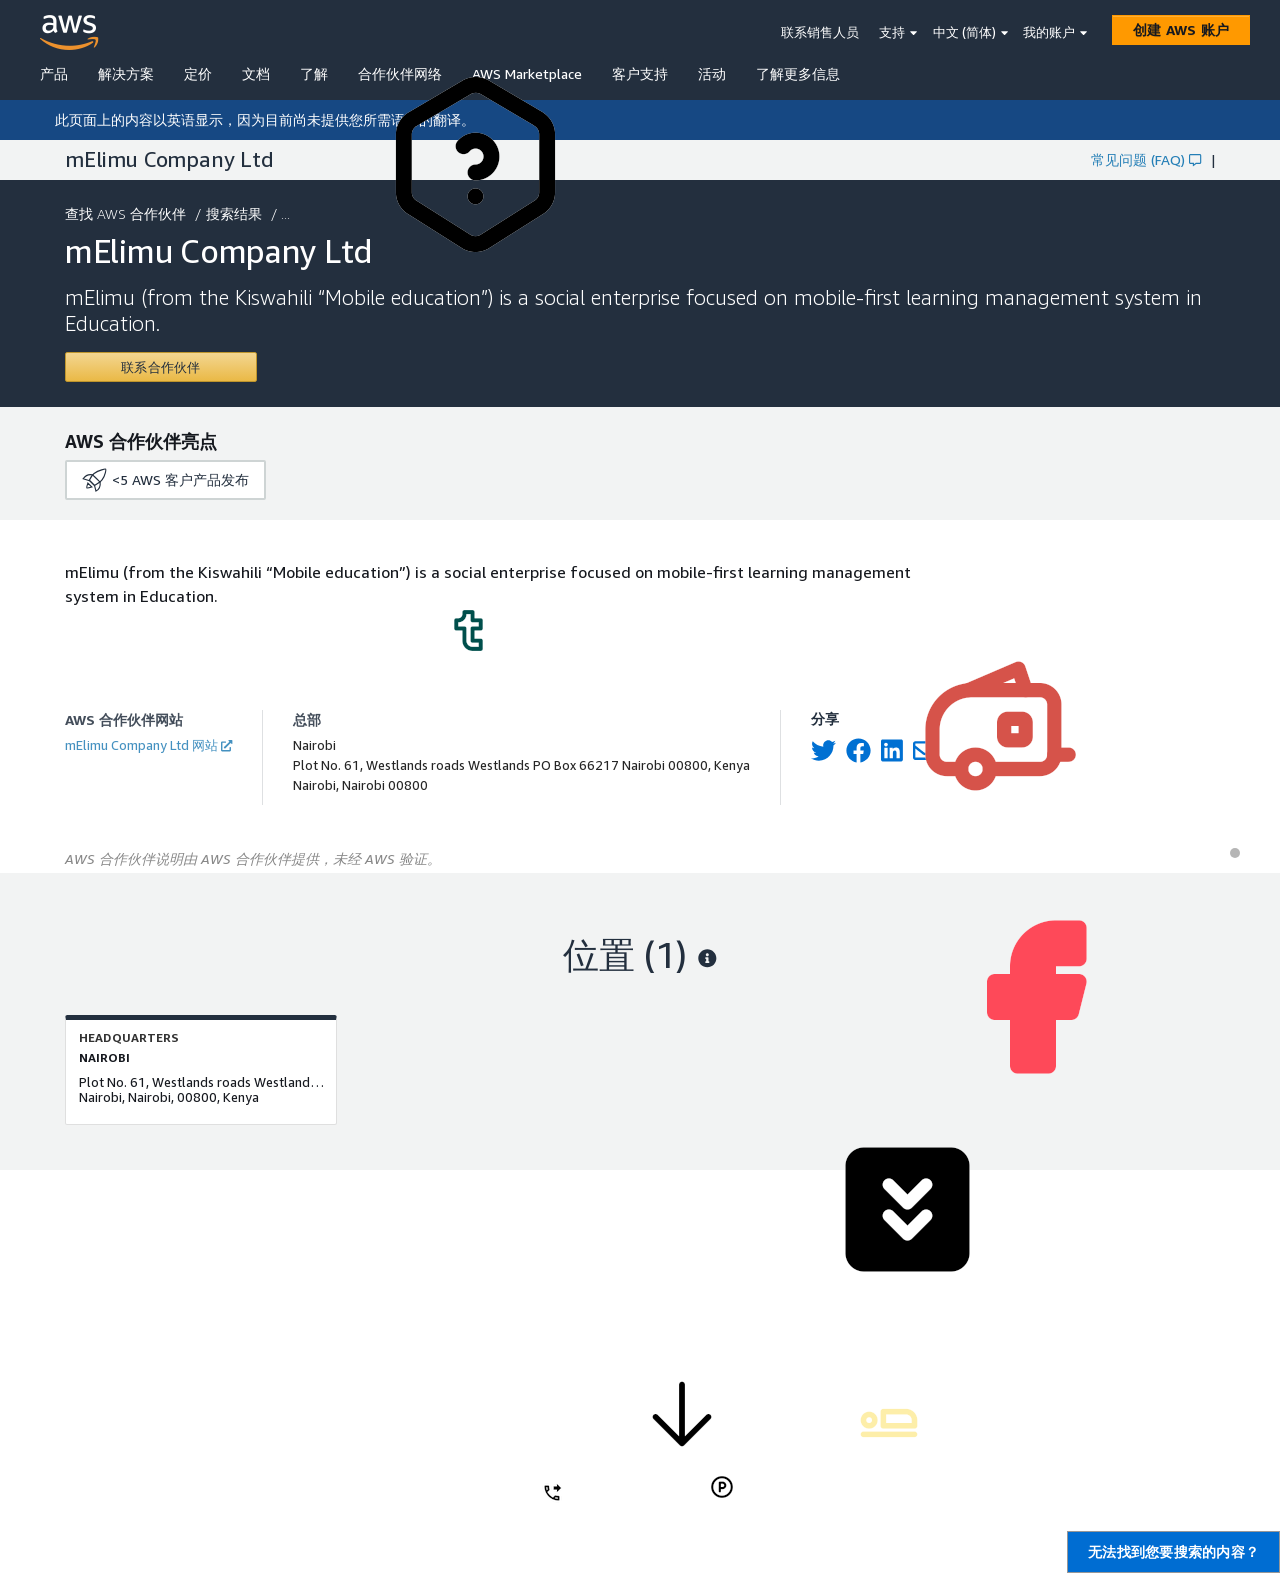 This screenshot has width=1280, height=1573. I want to click on open tumblr app, so click(468, 630).